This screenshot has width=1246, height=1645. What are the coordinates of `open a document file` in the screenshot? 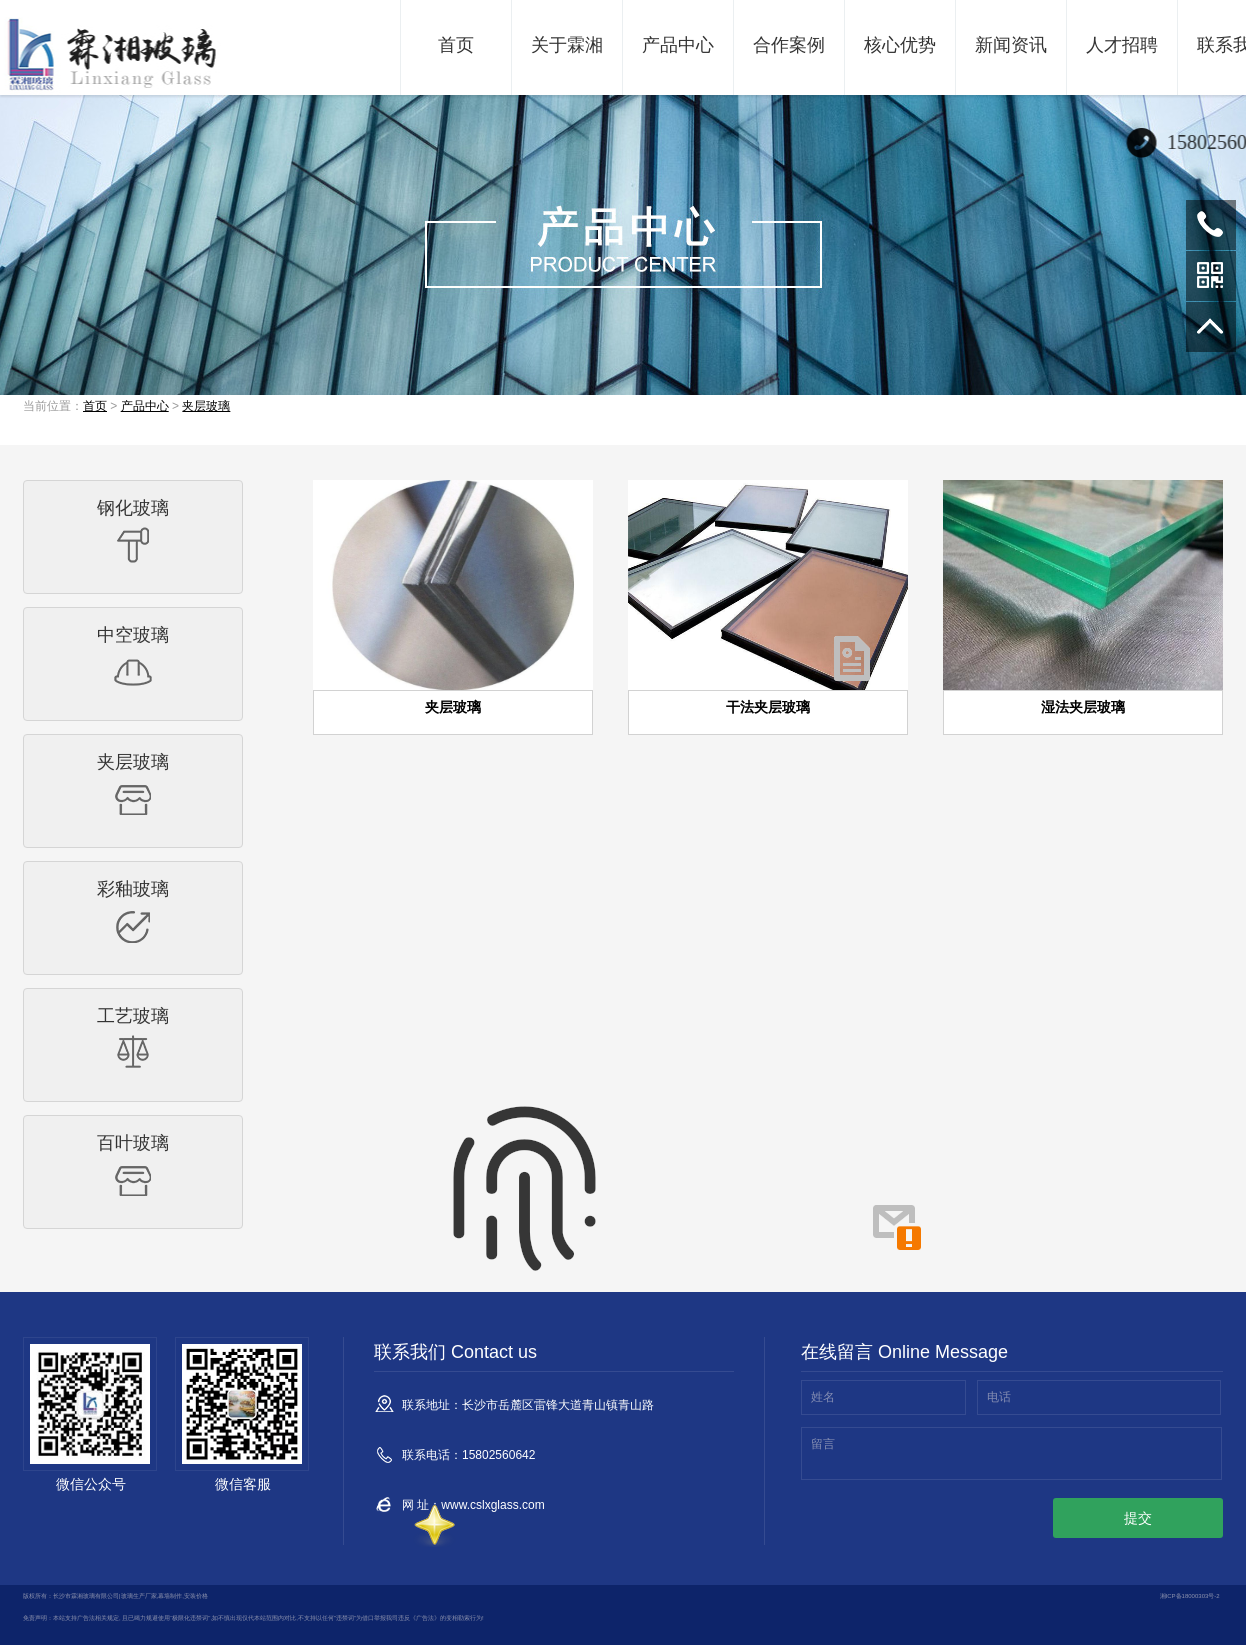 It's located at (852, 657).